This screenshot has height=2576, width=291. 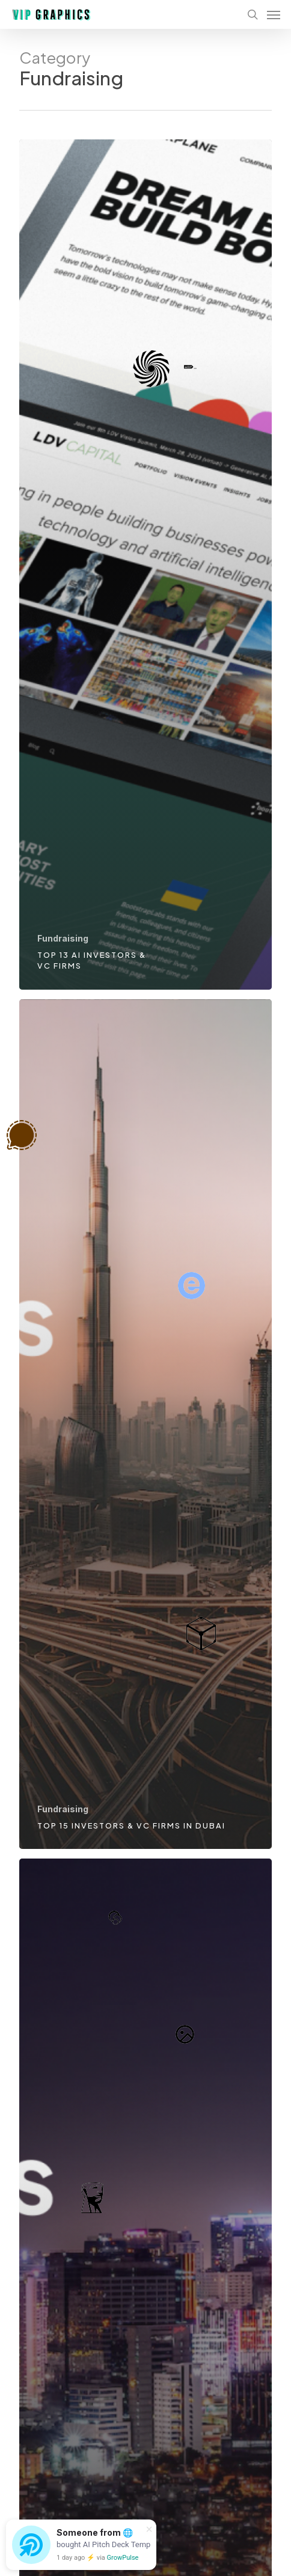 What do you see at coordinates (92, 2197) in the screenshot?
I see `kingston technology company logo` at bounding box center [92, 2197].